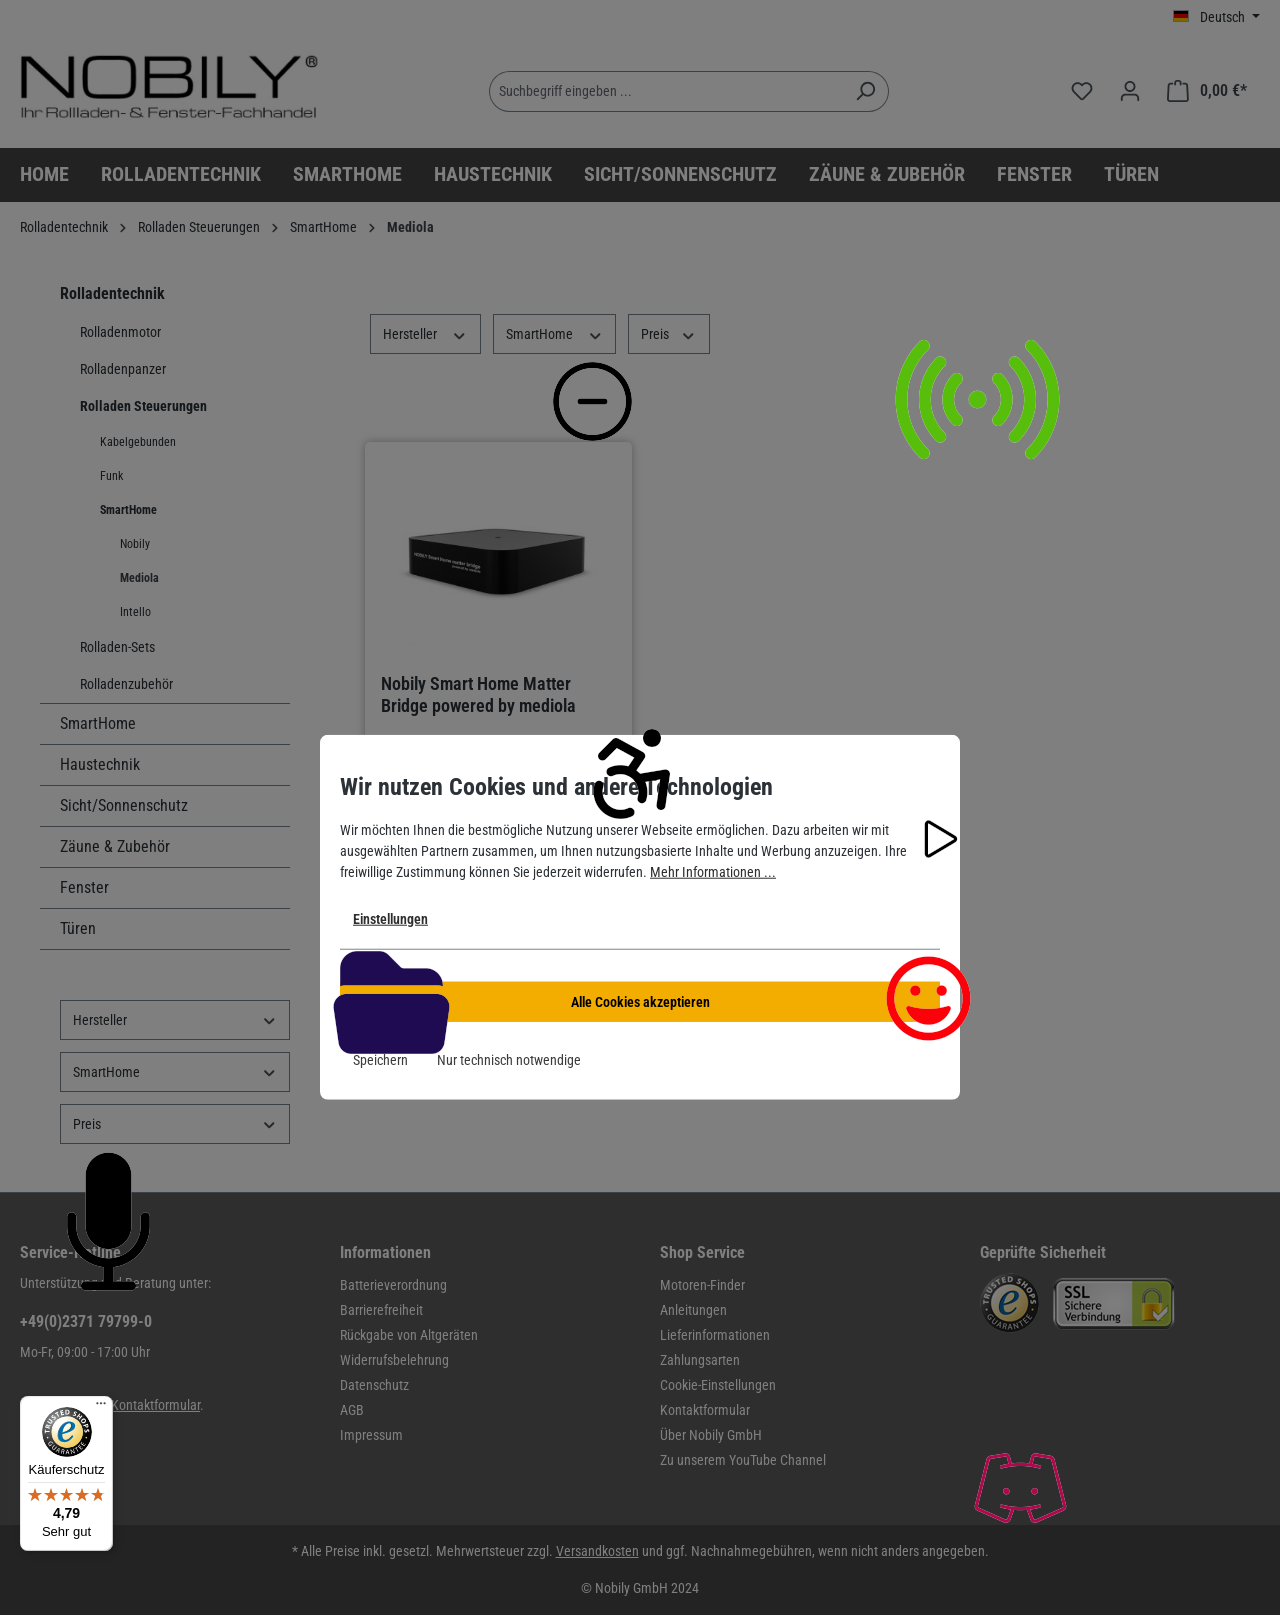 Image resolution: width=1280 pixels, height=1615 pixels. I want to click on open folder to view contents, so click(391, 1002).